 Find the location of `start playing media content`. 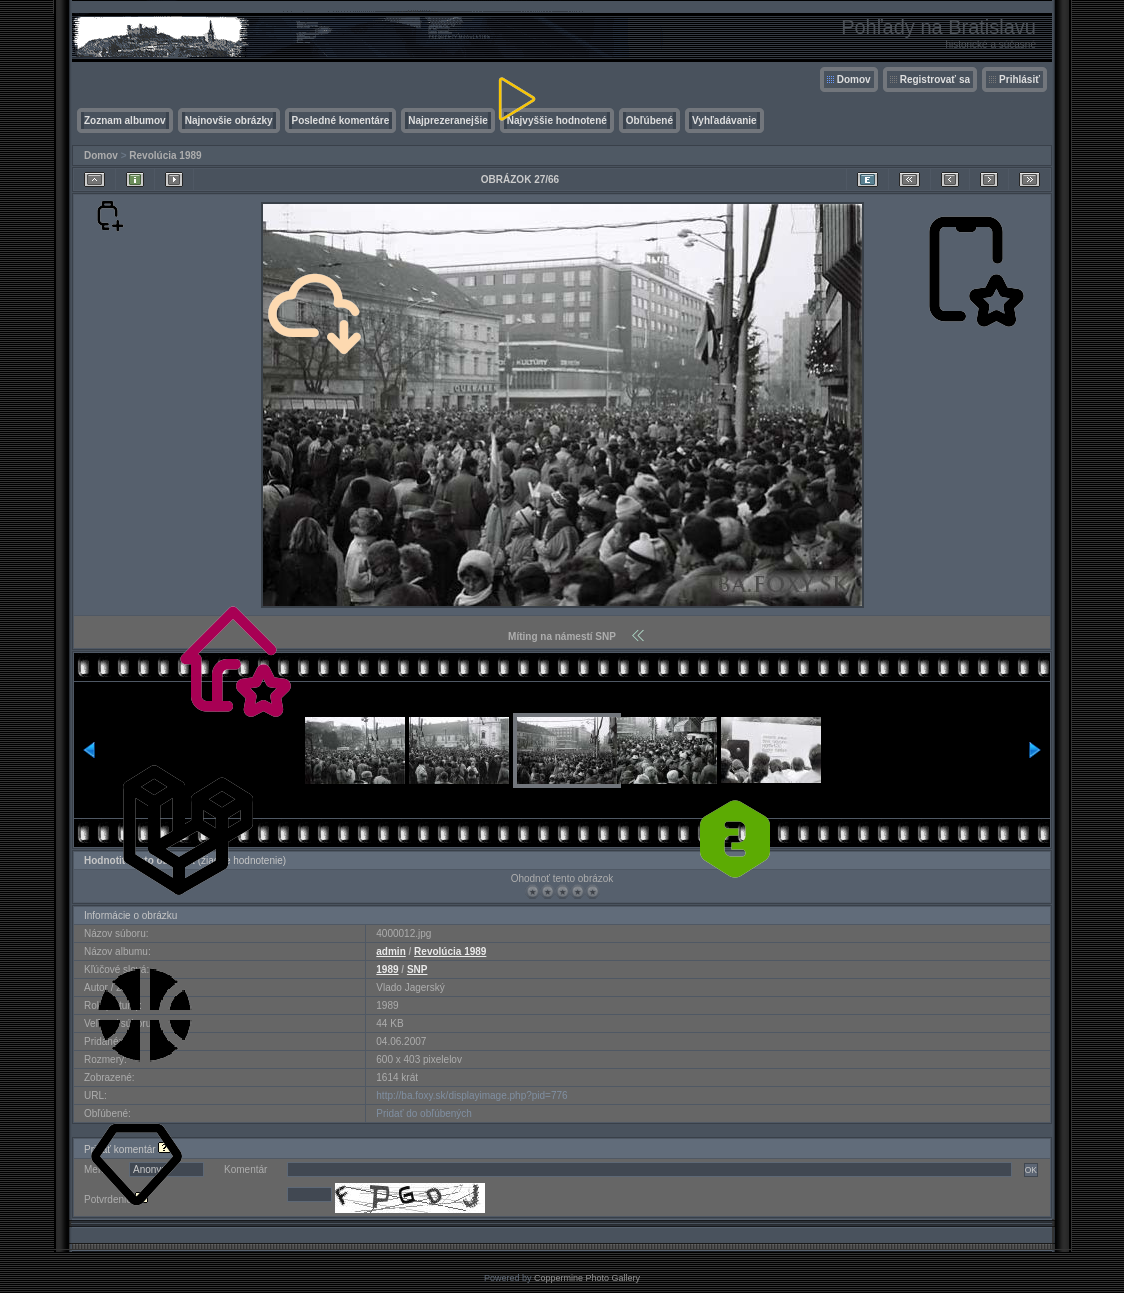

start playing media content is located at coordinates (512, 99).